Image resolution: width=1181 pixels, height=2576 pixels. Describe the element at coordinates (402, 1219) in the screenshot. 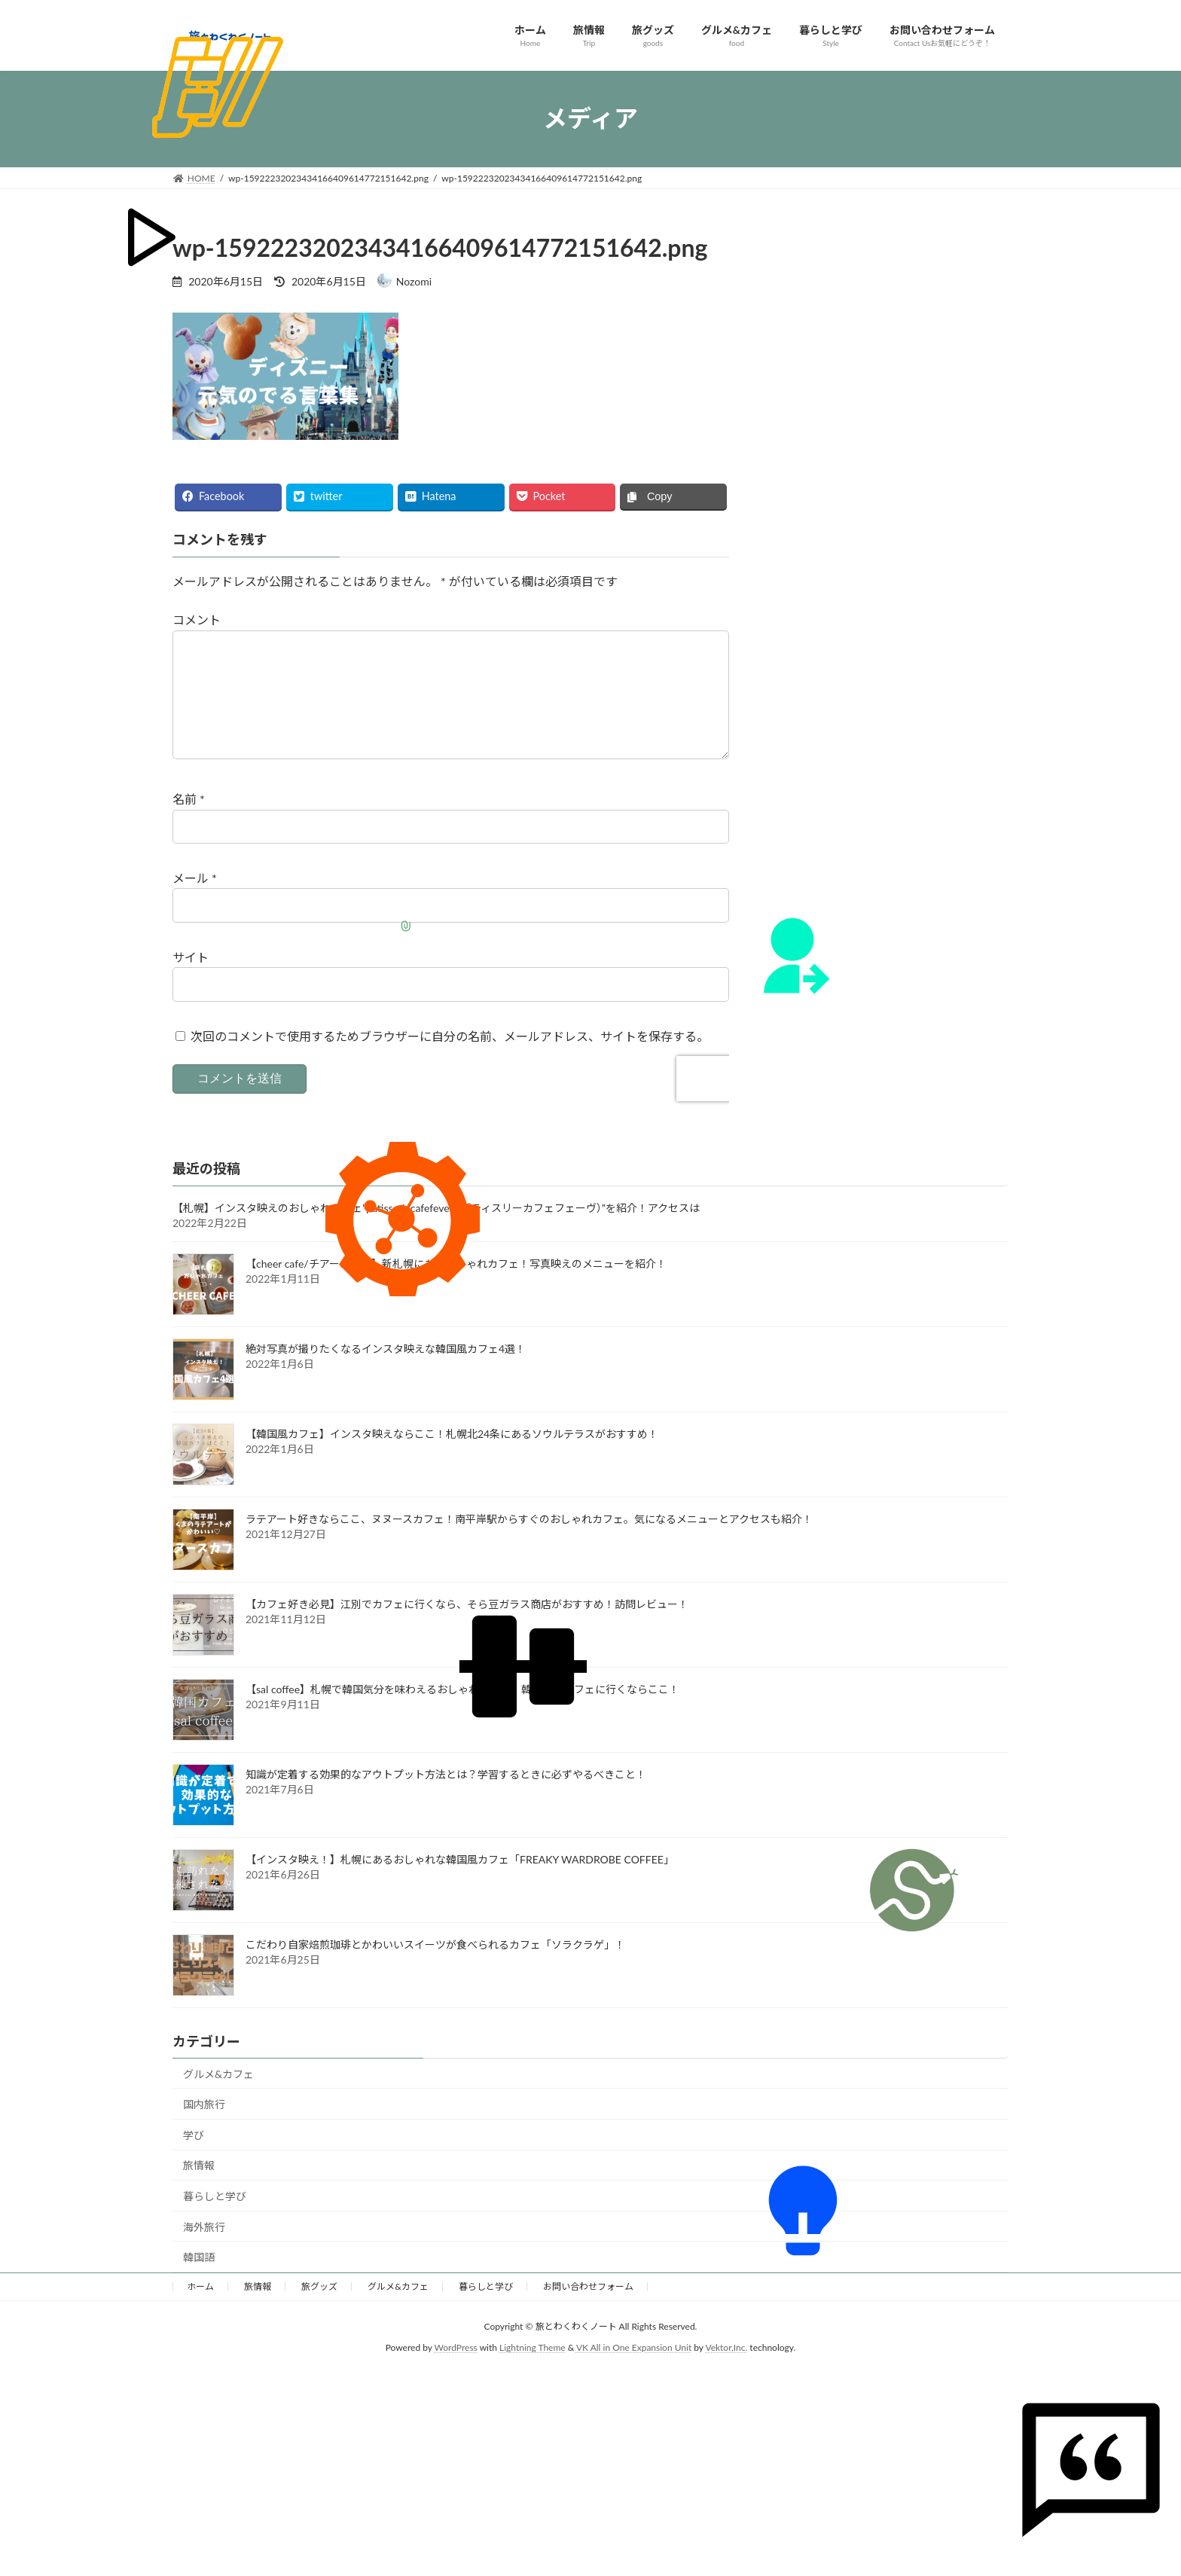

I see `SVGO tool or SVG optimization settings` at that location.